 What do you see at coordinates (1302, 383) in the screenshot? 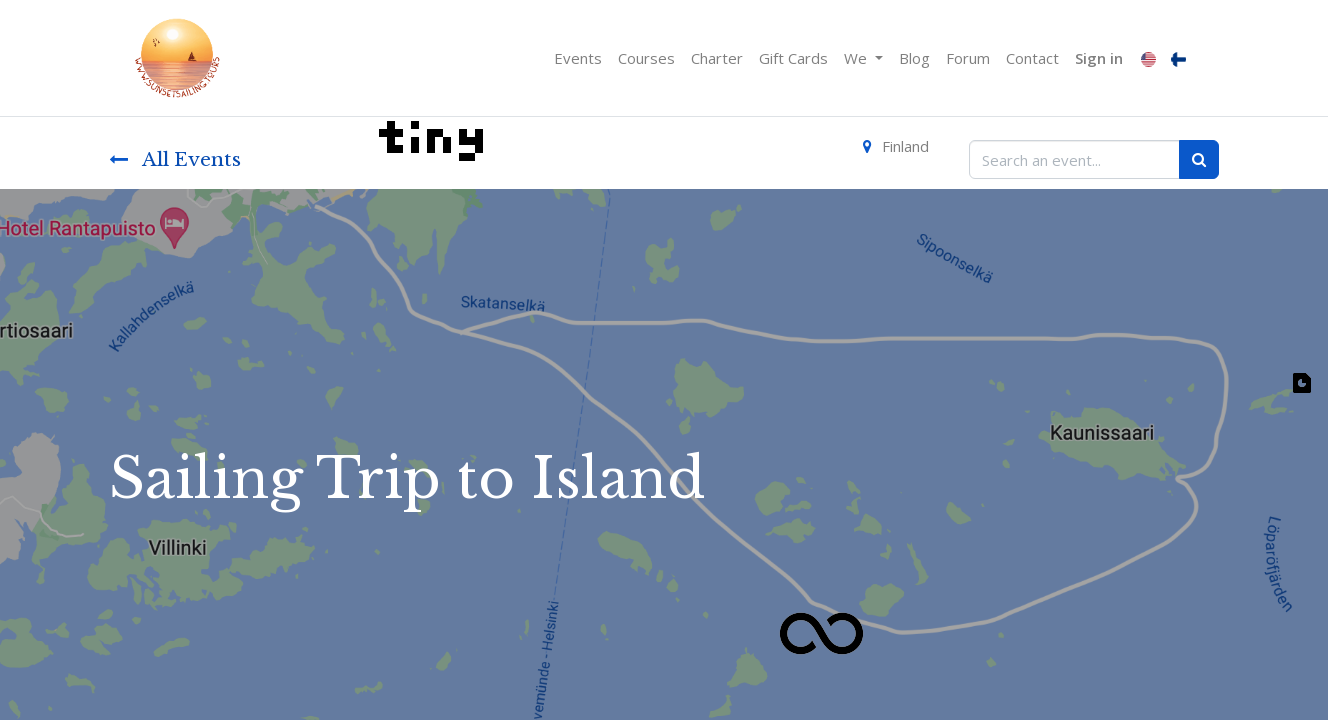
I see `view file analytics or chart report` at bounding box center [1302, 383].